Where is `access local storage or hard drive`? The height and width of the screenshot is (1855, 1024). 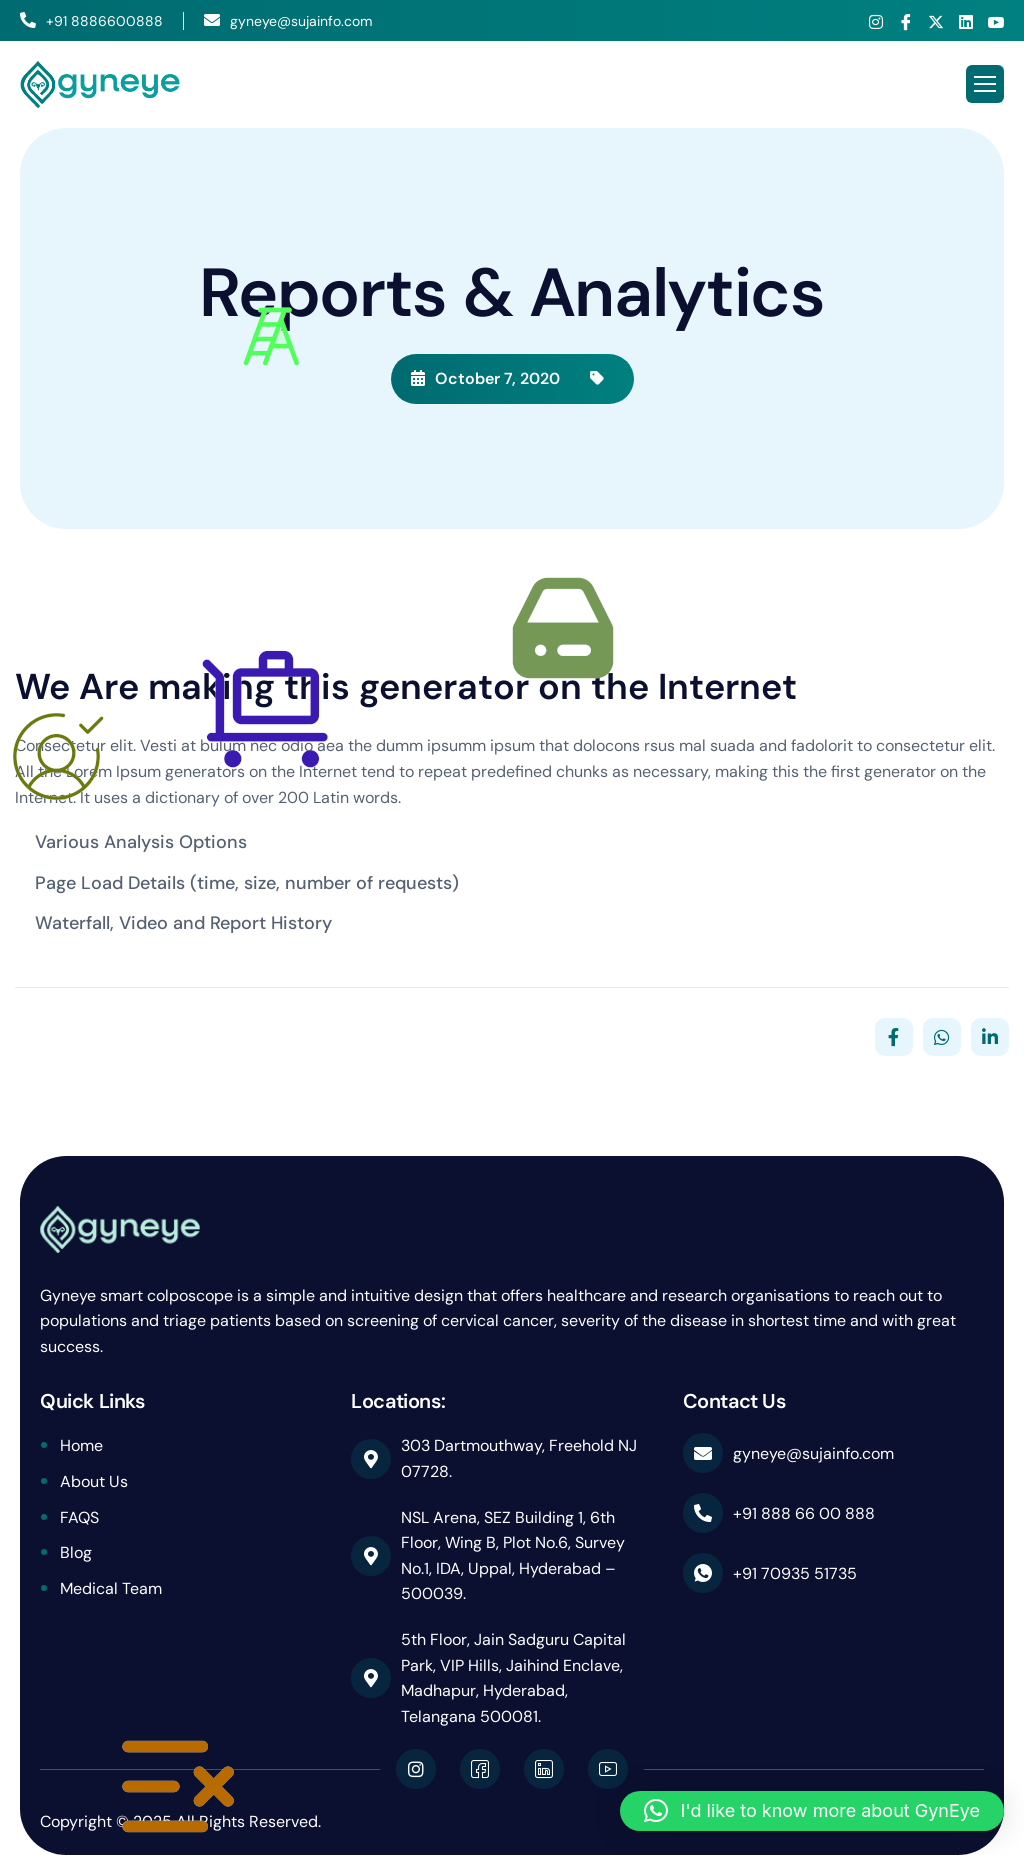
access local storage or hard drive is located at coordinates (563, 628).